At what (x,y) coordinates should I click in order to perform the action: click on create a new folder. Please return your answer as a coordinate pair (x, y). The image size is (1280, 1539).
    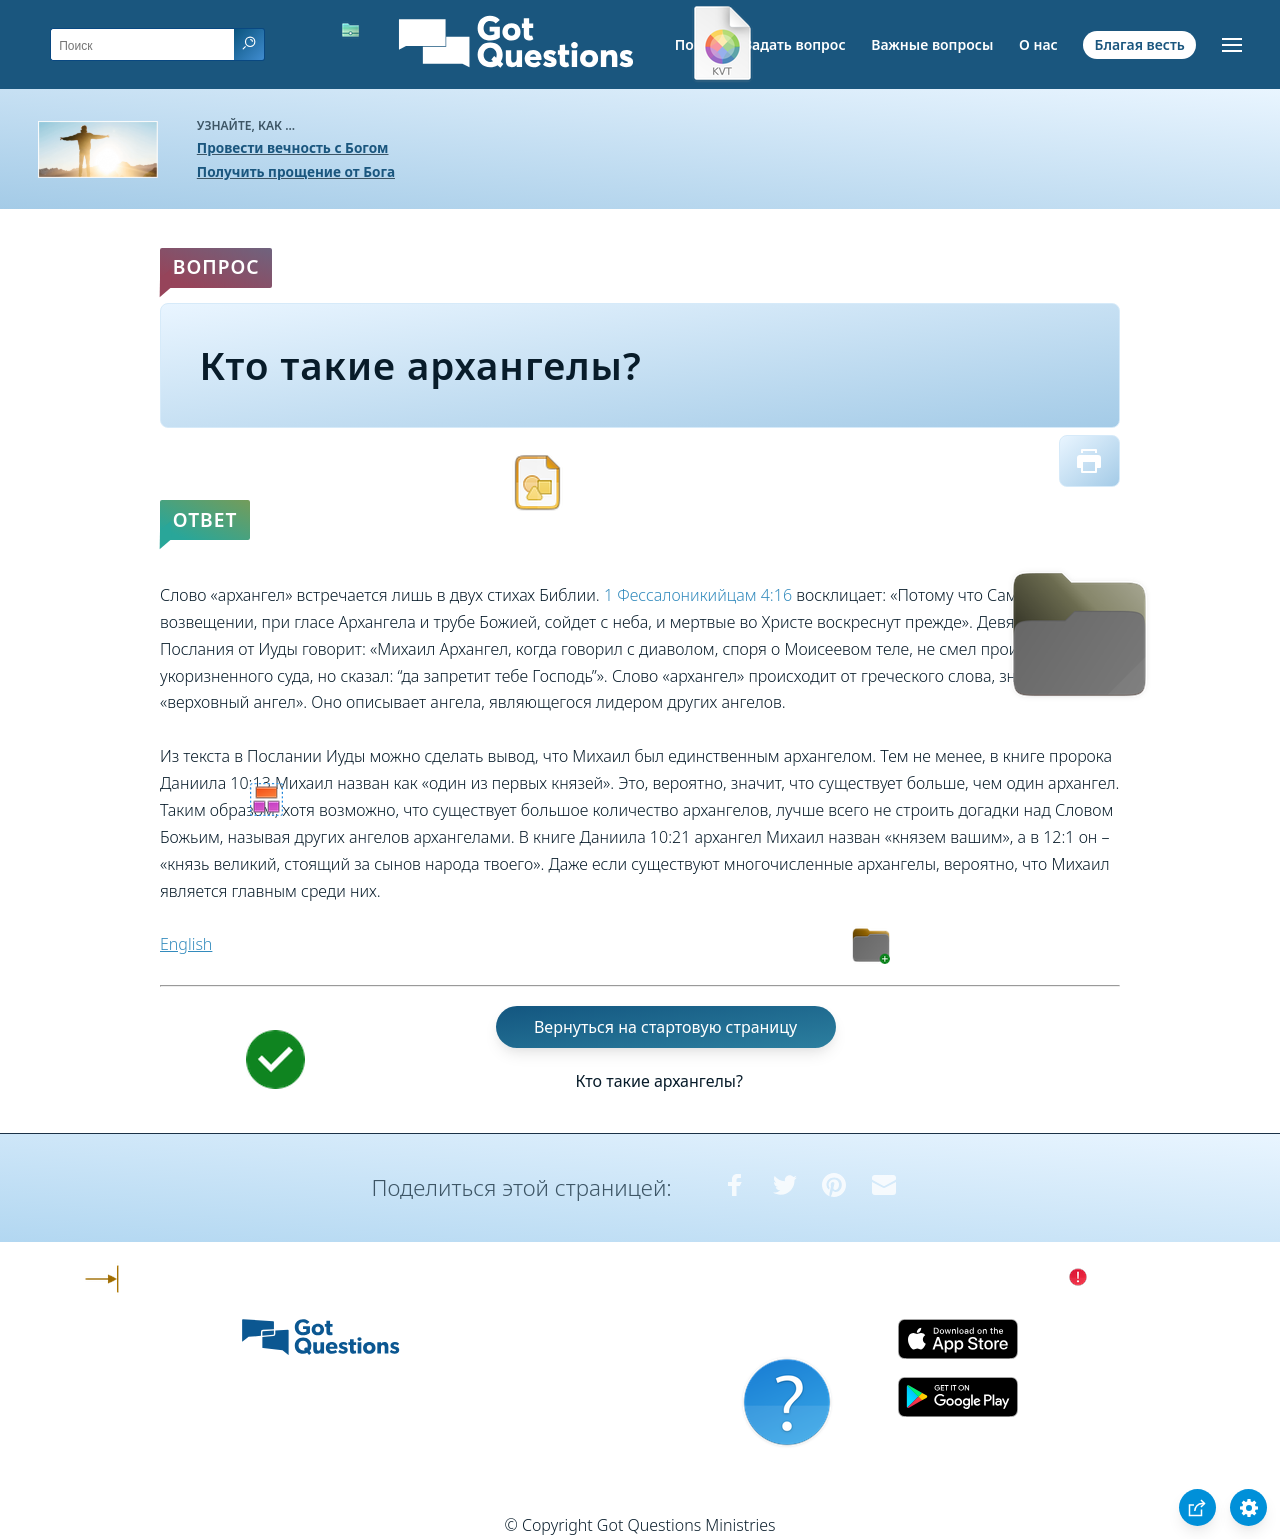
    Looking at the image, I should click on (871, 945).